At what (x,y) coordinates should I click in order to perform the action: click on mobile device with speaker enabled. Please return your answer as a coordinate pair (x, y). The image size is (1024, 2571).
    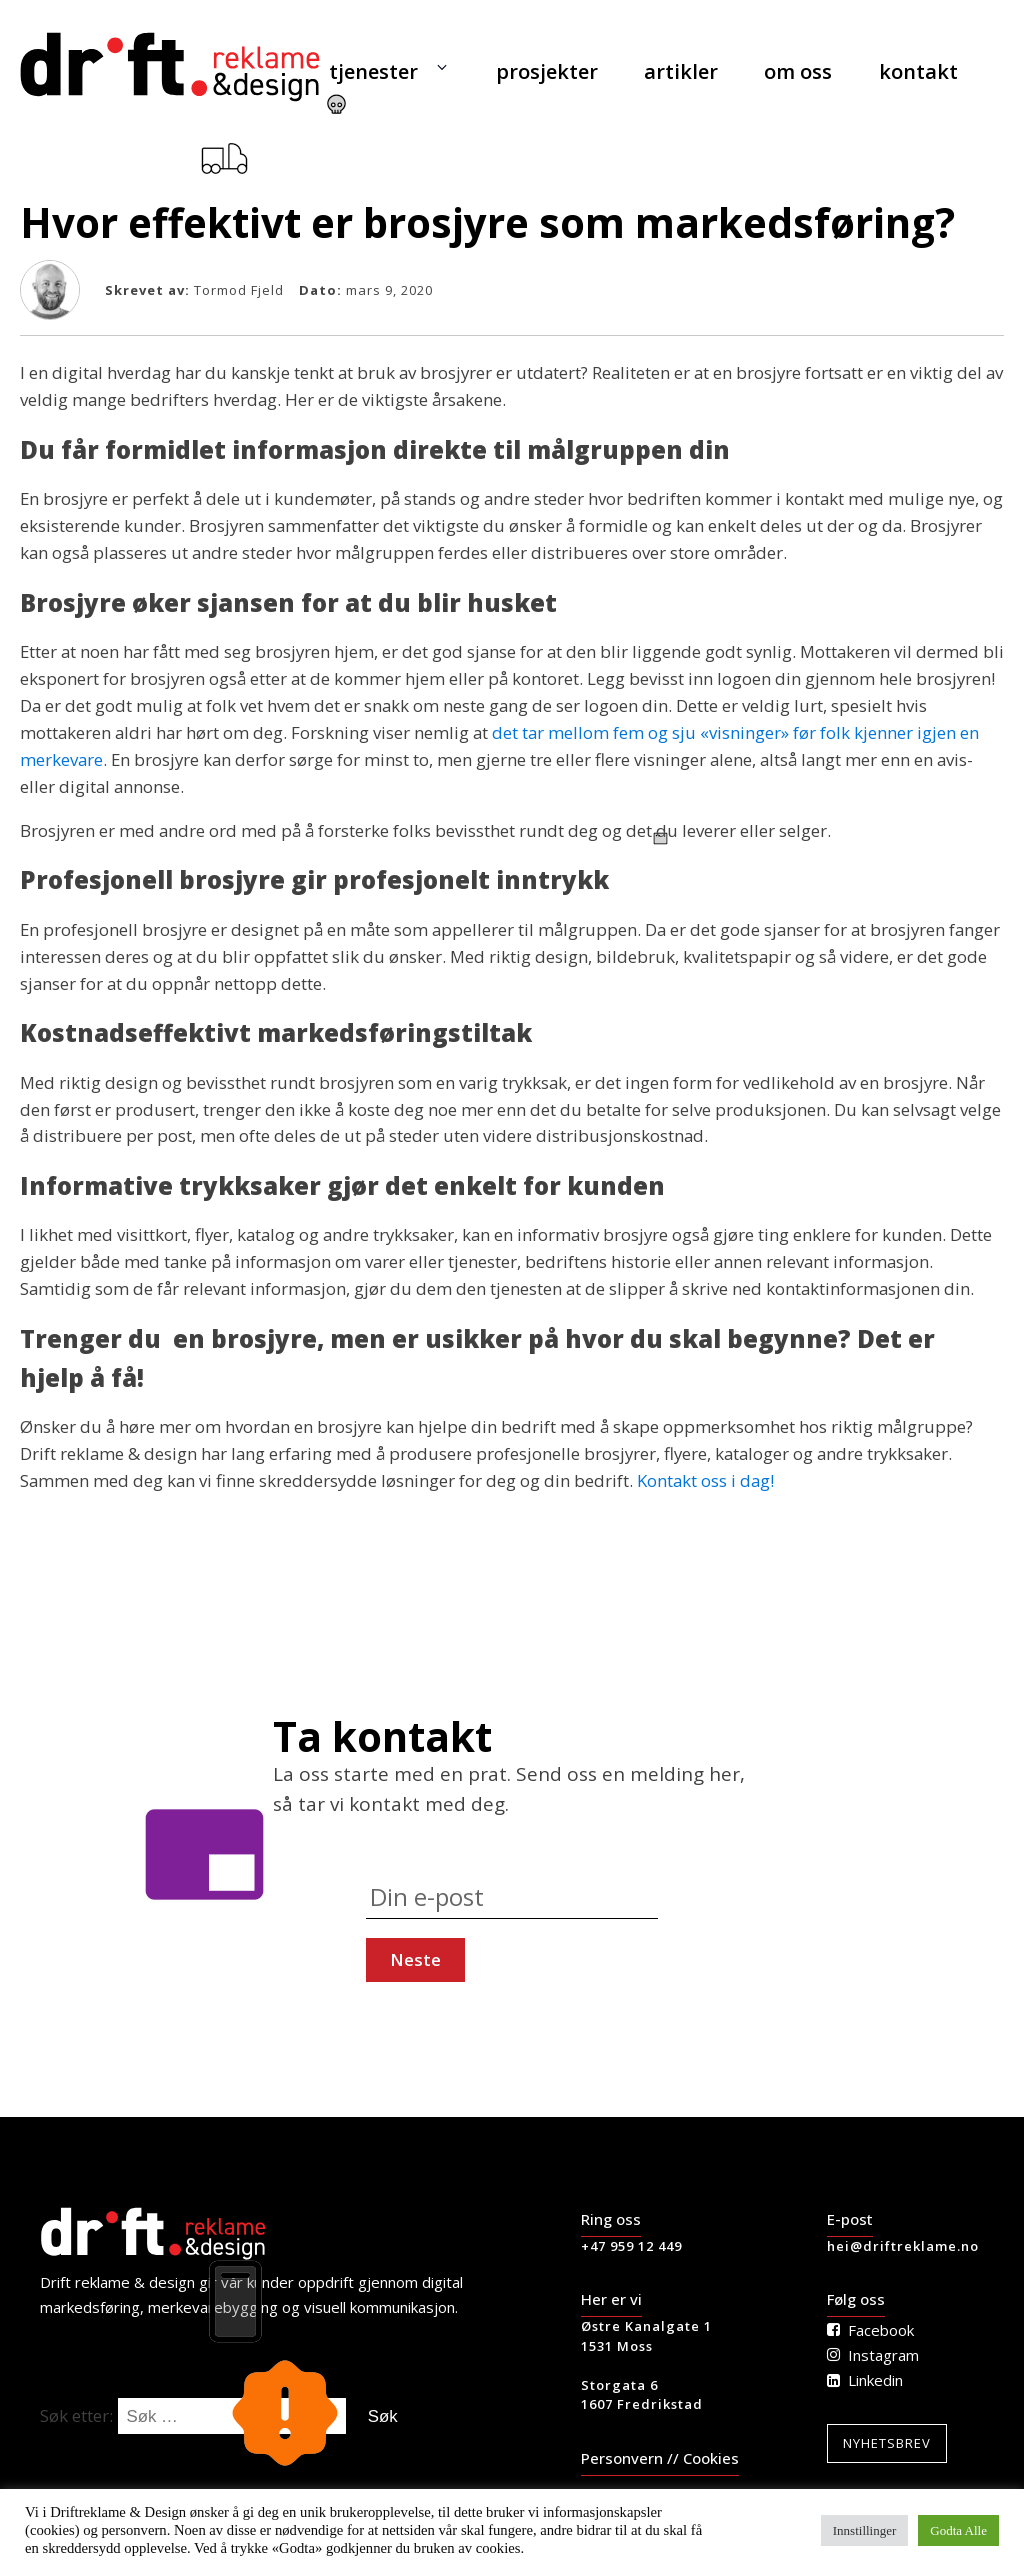
    Looking at the image, I should click on (235, 2301).